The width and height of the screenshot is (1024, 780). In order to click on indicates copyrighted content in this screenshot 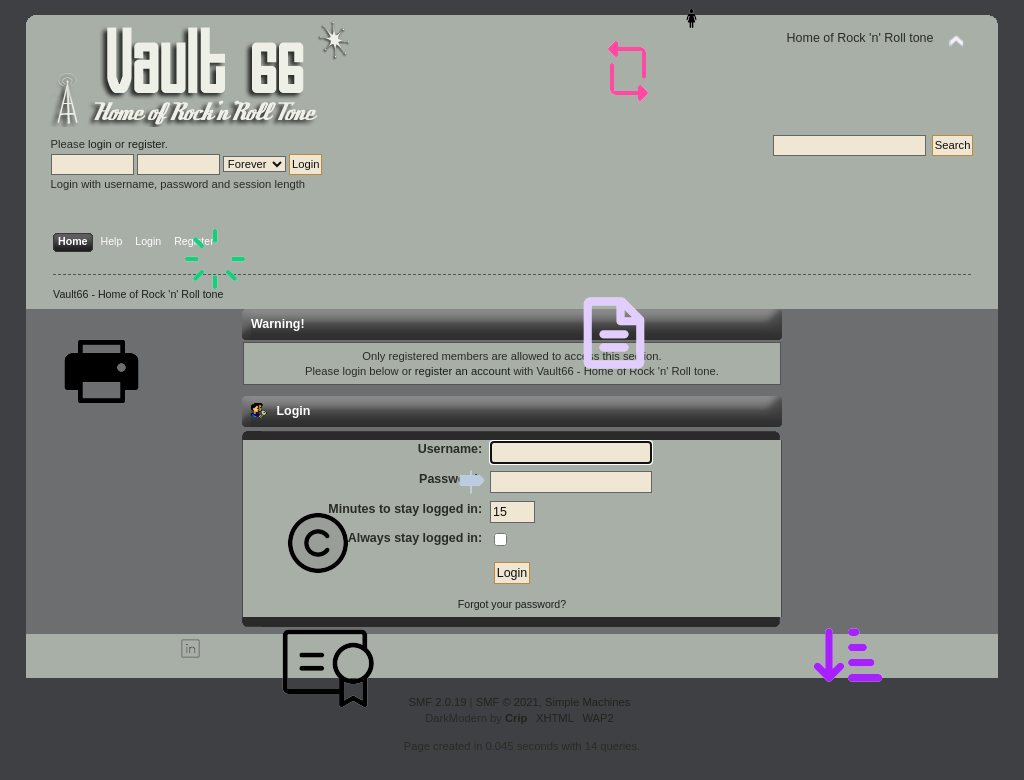, I will do `click(318, 543)`.